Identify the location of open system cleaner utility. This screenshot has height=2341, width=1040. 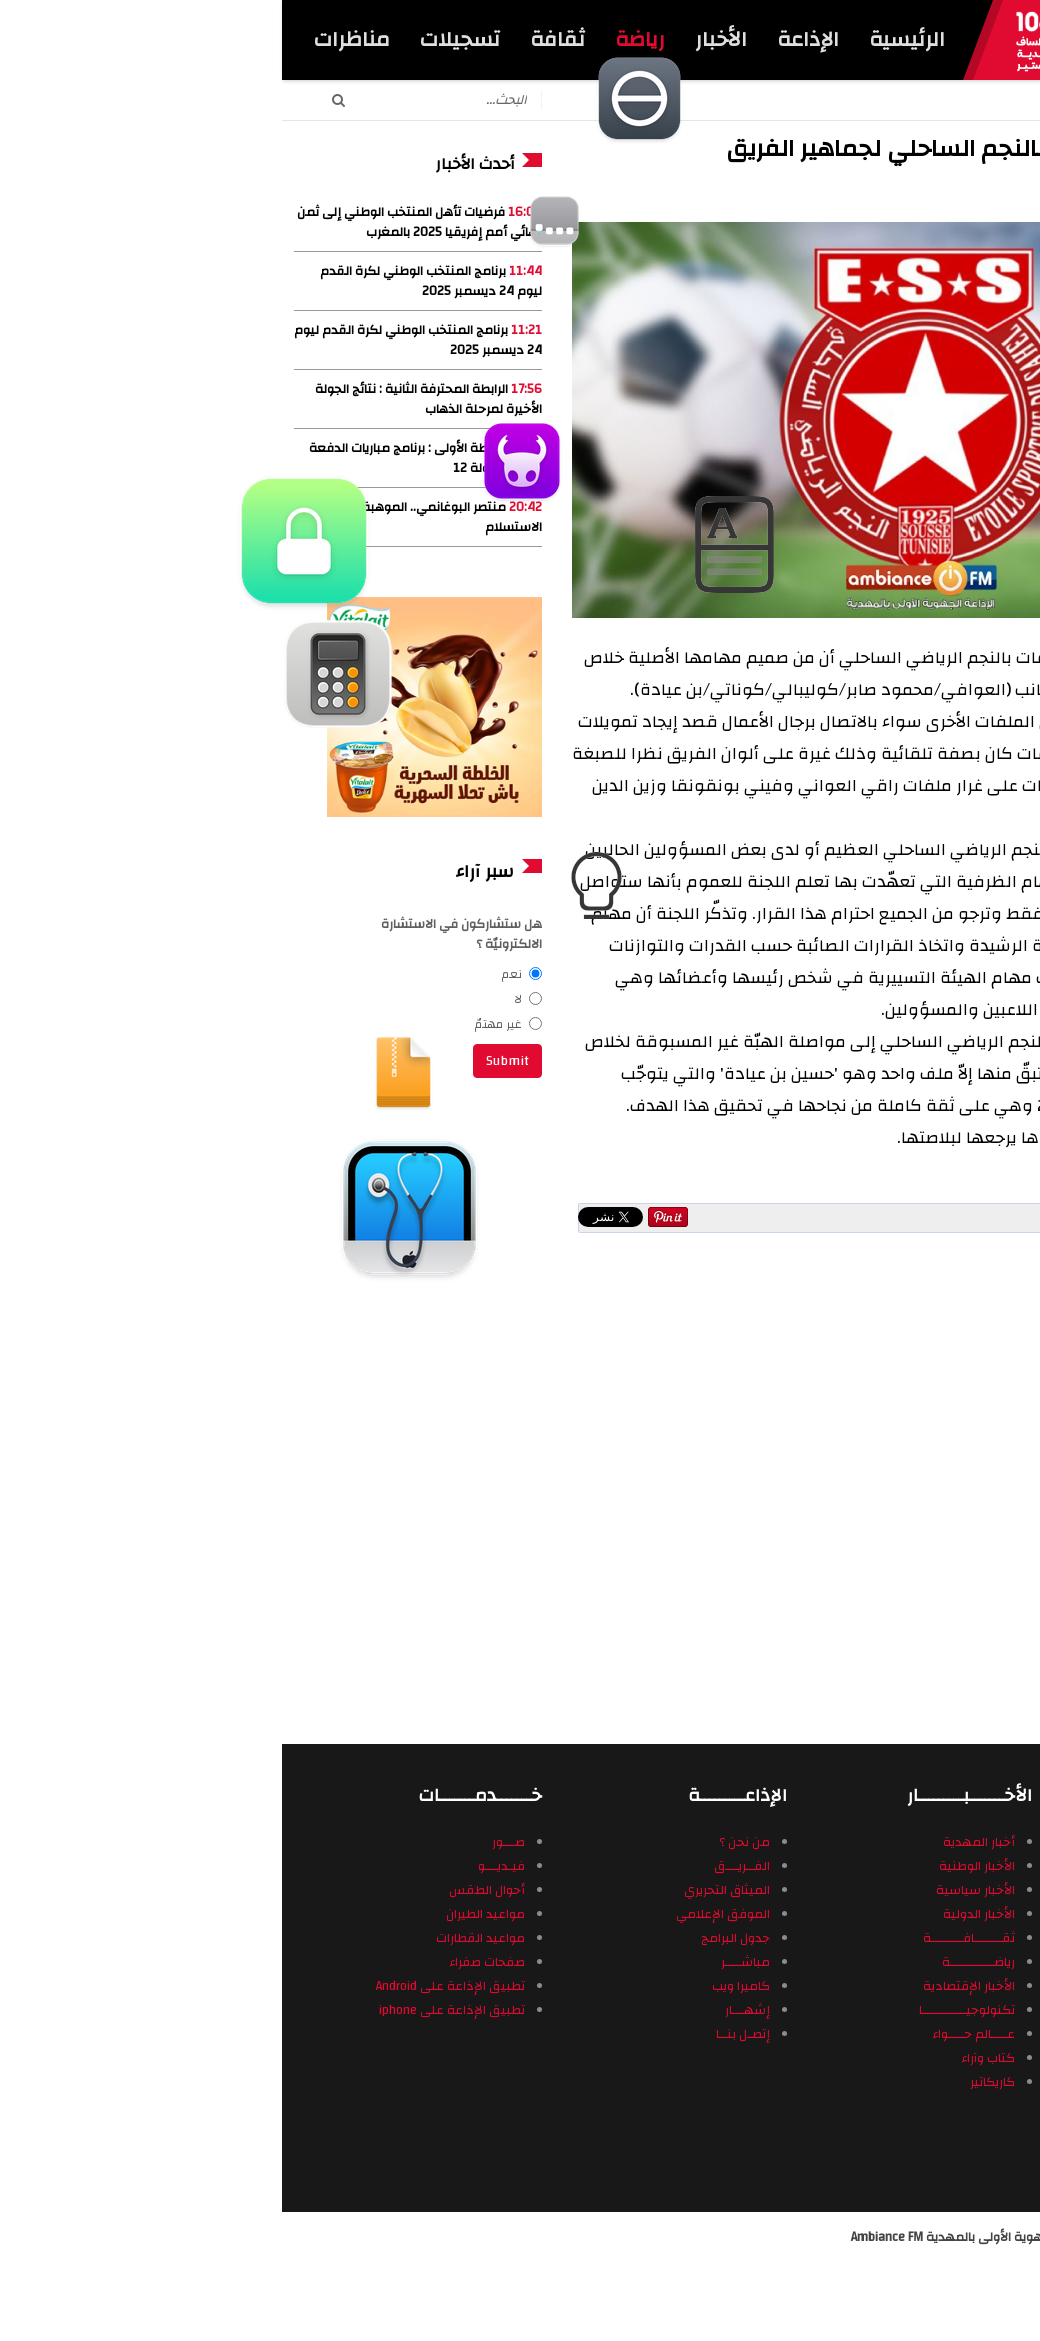
(409, 1207).